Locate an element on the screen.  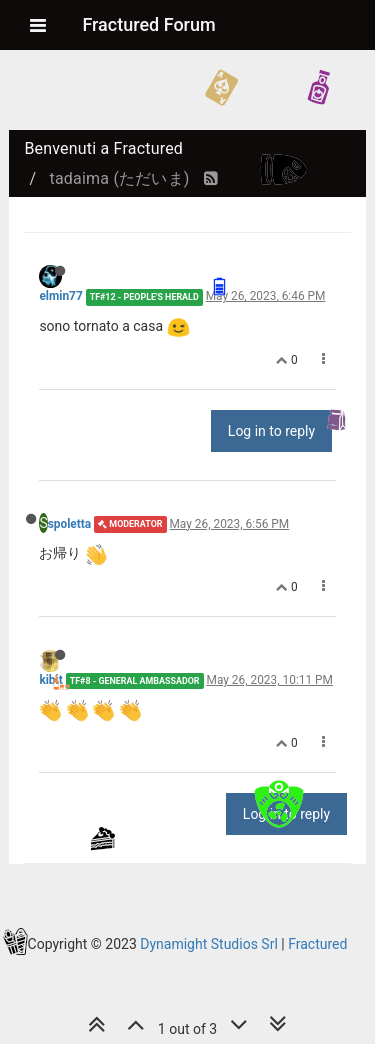
select the air man character is located at coordinates (279, 804).